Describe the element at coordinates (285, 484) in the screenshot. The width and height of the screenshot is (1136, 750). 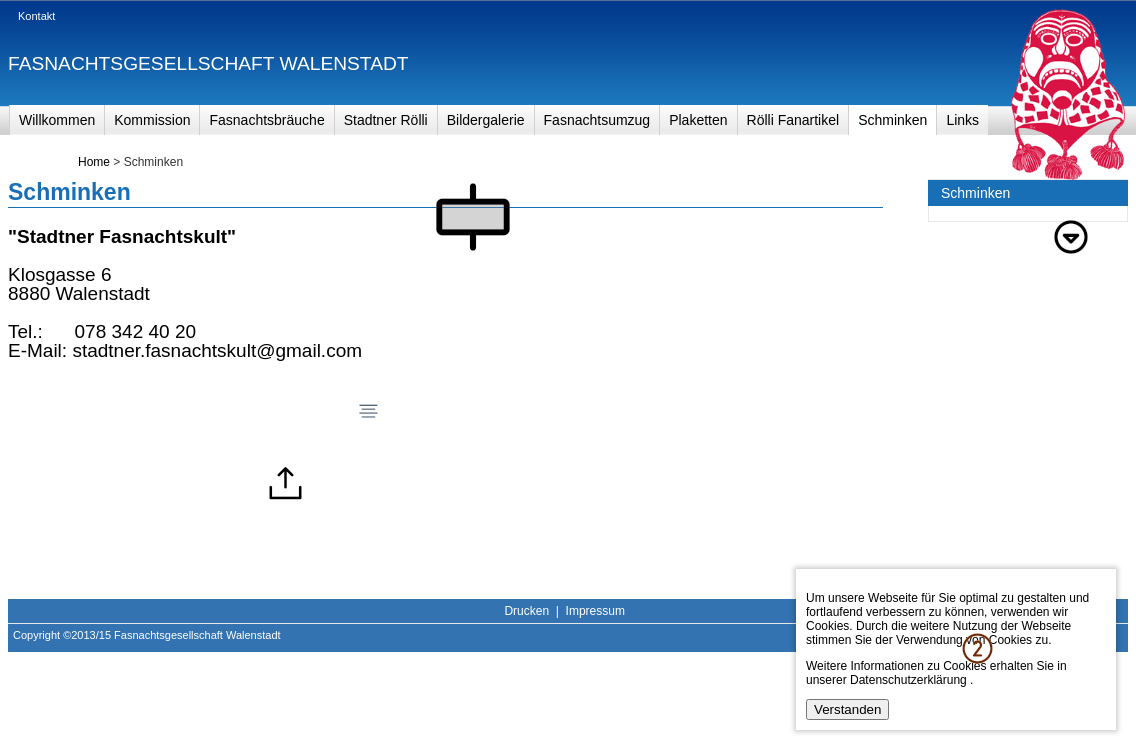
I see `upload a file or document` at that location.